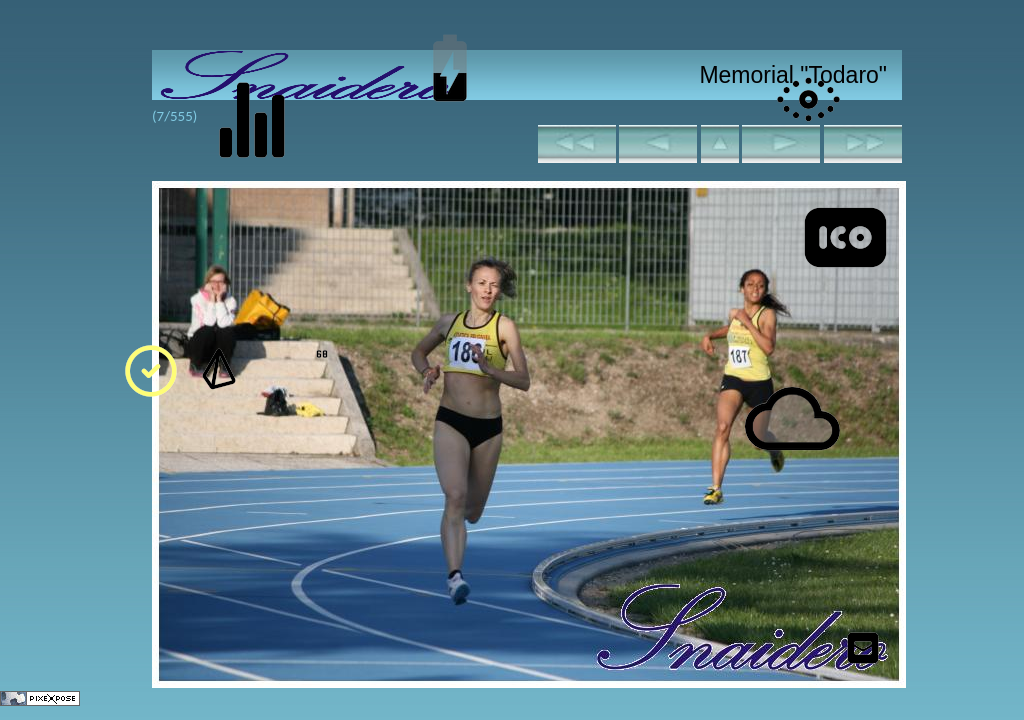  I want to click on indicates battery is charging at 50% capacity, so click(450, 68).